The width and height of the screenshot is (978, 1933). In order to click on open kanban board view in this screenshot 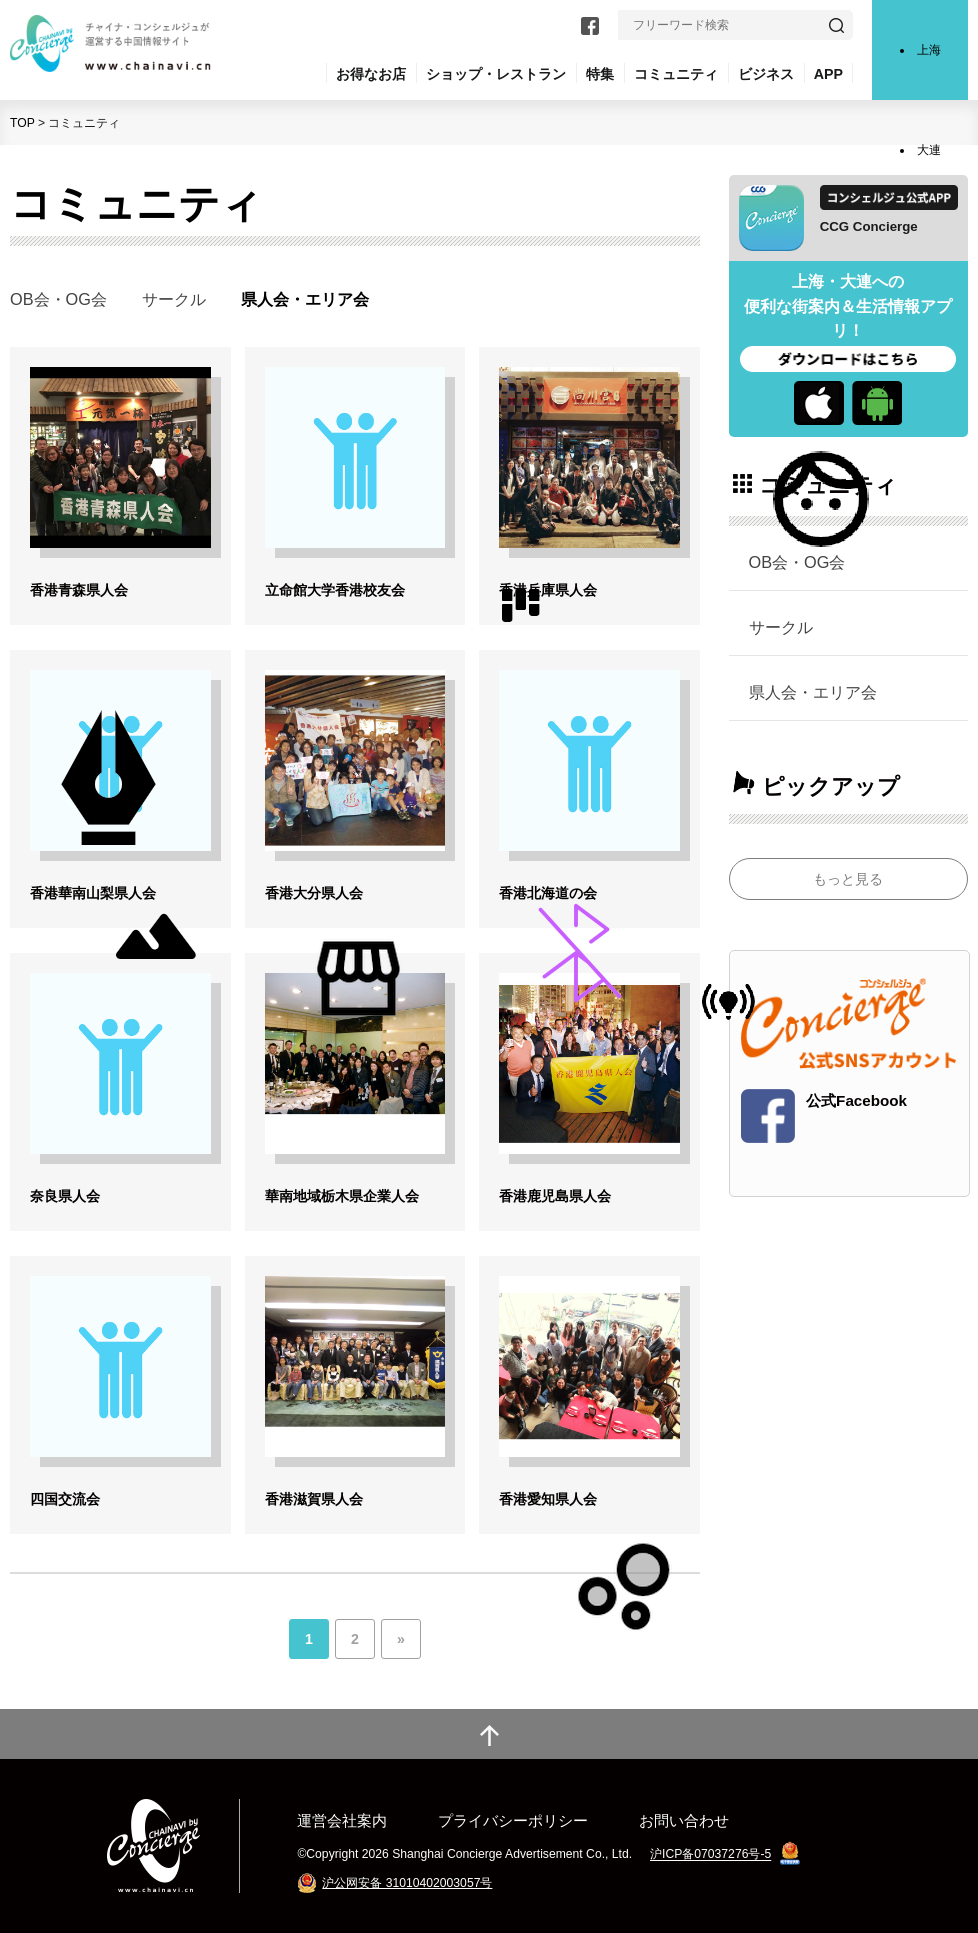, I will do `click(520, 604)`.